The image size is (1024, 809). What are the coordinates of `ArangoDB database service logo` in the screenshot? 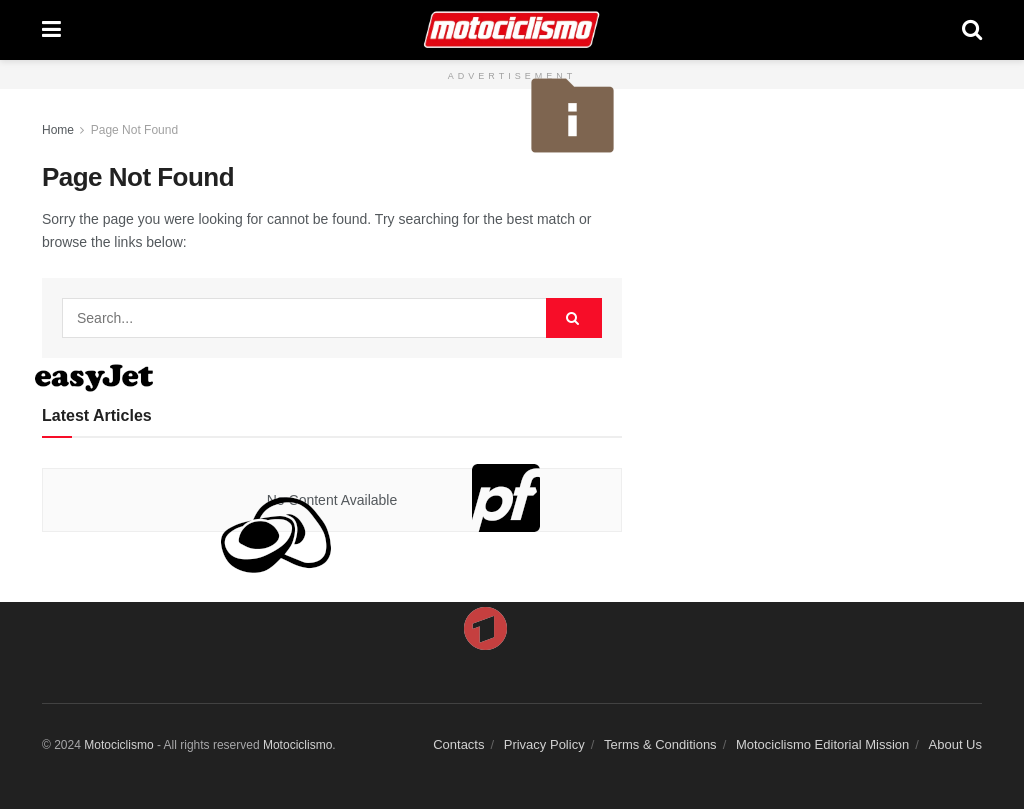 It's located at (276, 535).